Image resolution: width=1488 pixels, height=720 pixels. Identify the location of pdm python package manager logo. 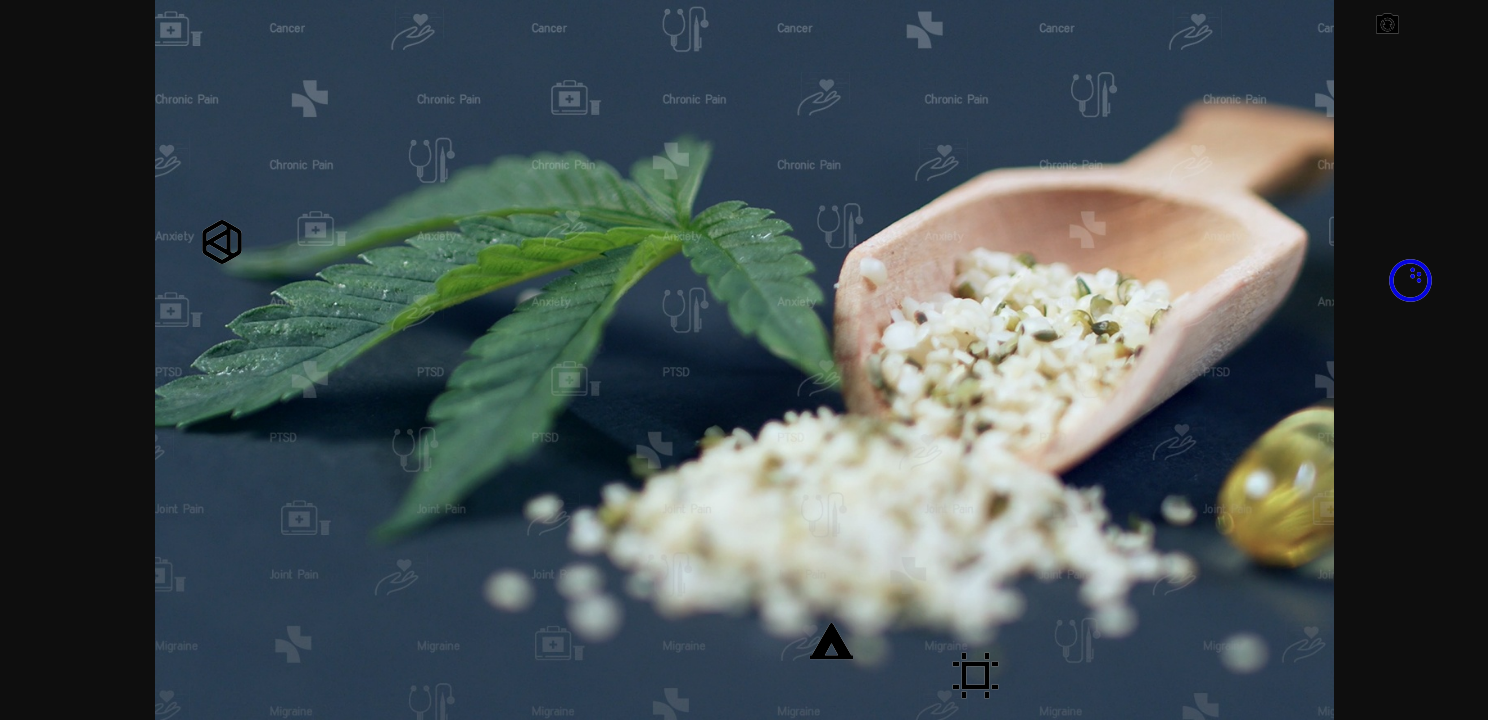
(222, 242).